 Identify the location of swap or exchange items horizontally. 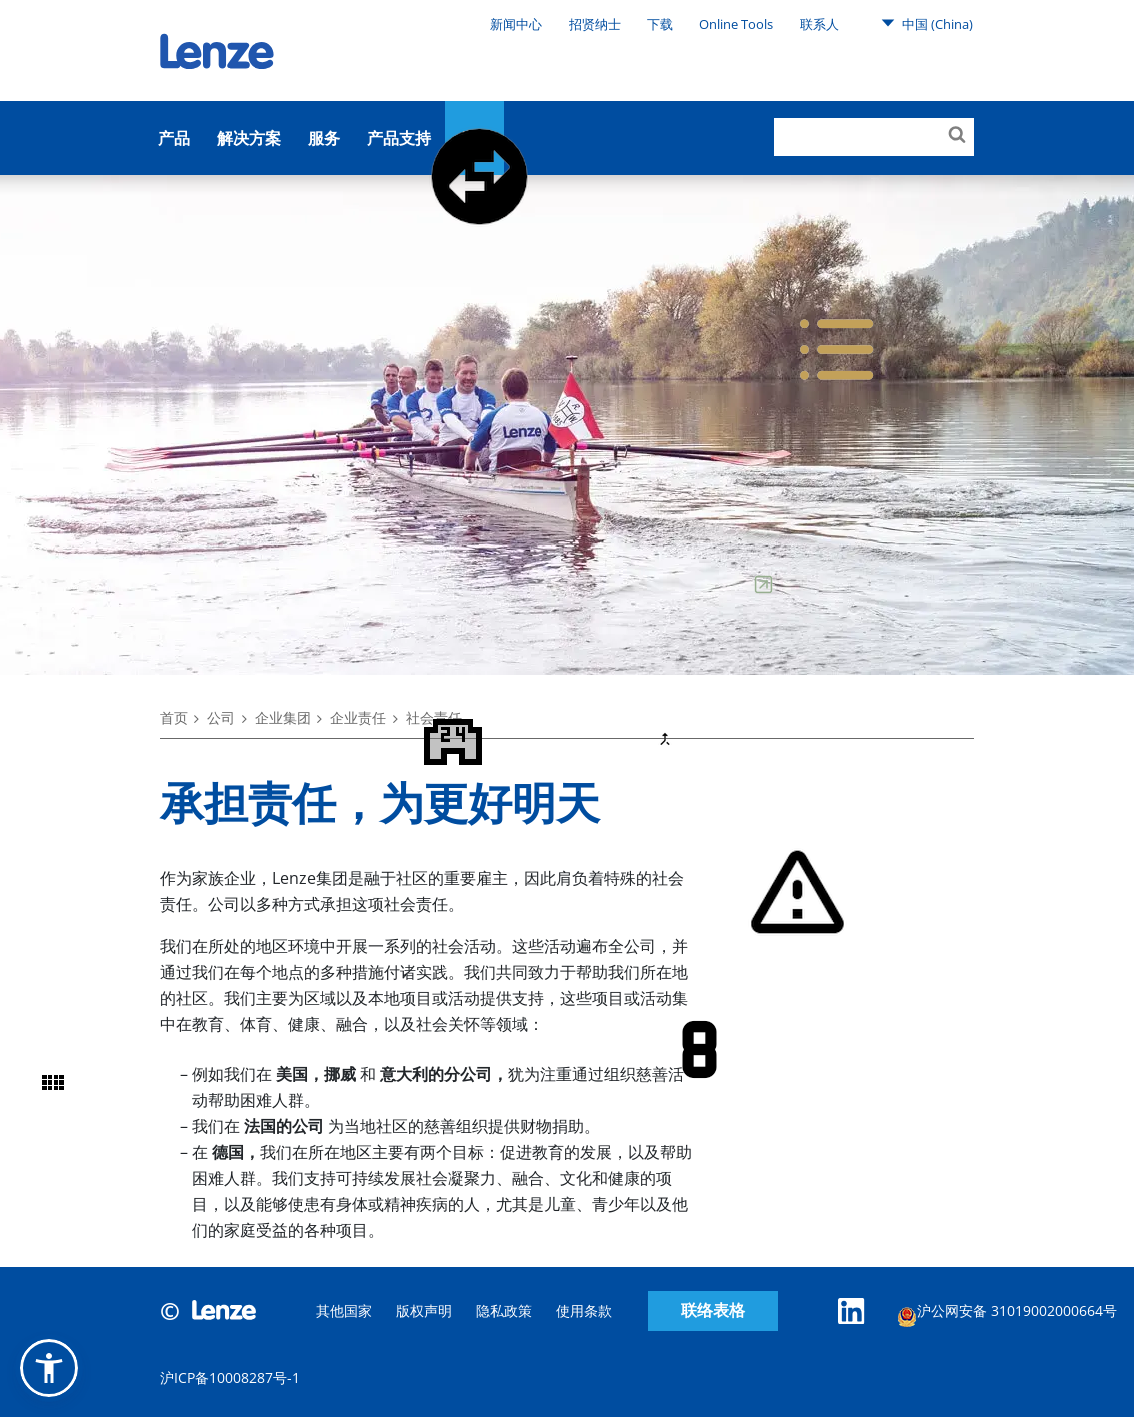
(479, 176).